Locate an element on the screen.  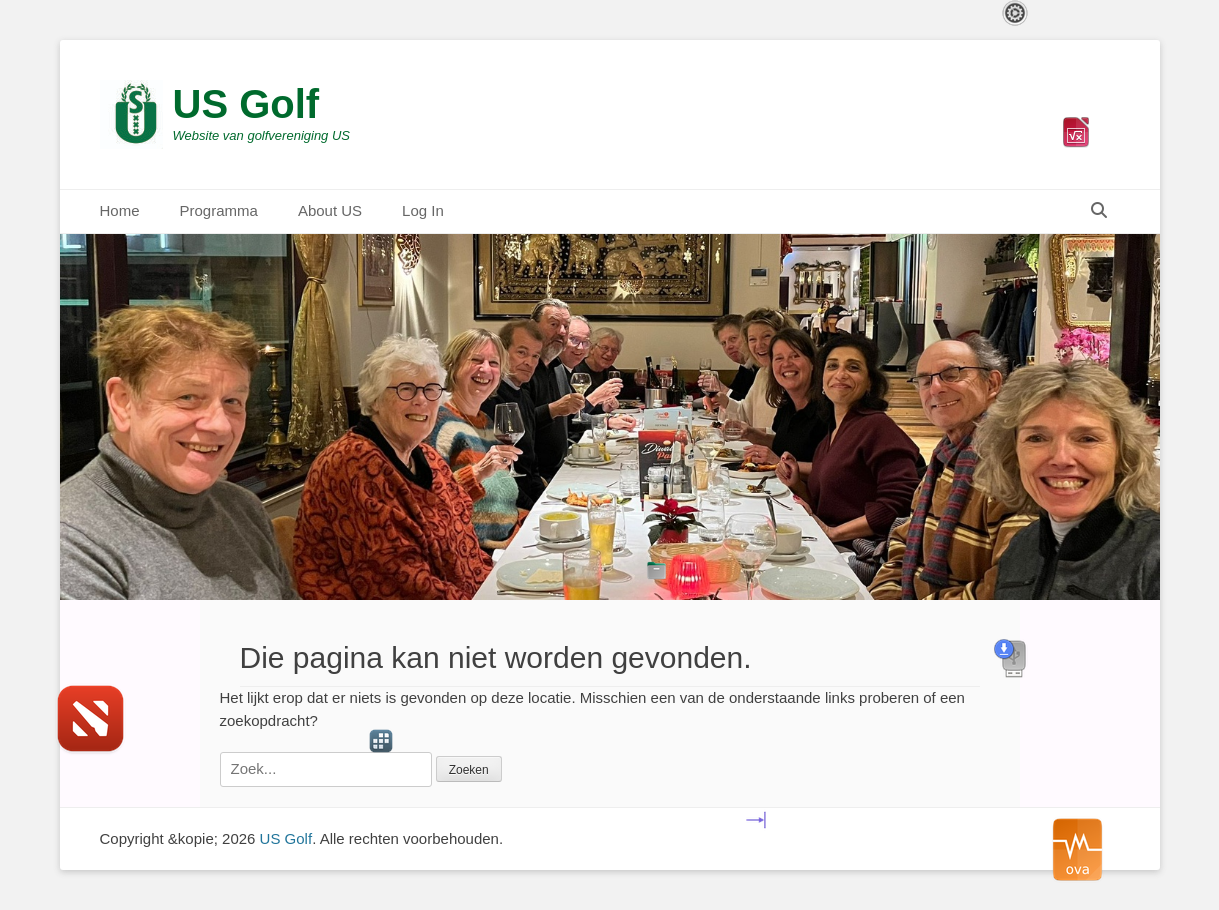
a VirtualBox appliance file (.ova format) is located at coordinates (1077, 849).